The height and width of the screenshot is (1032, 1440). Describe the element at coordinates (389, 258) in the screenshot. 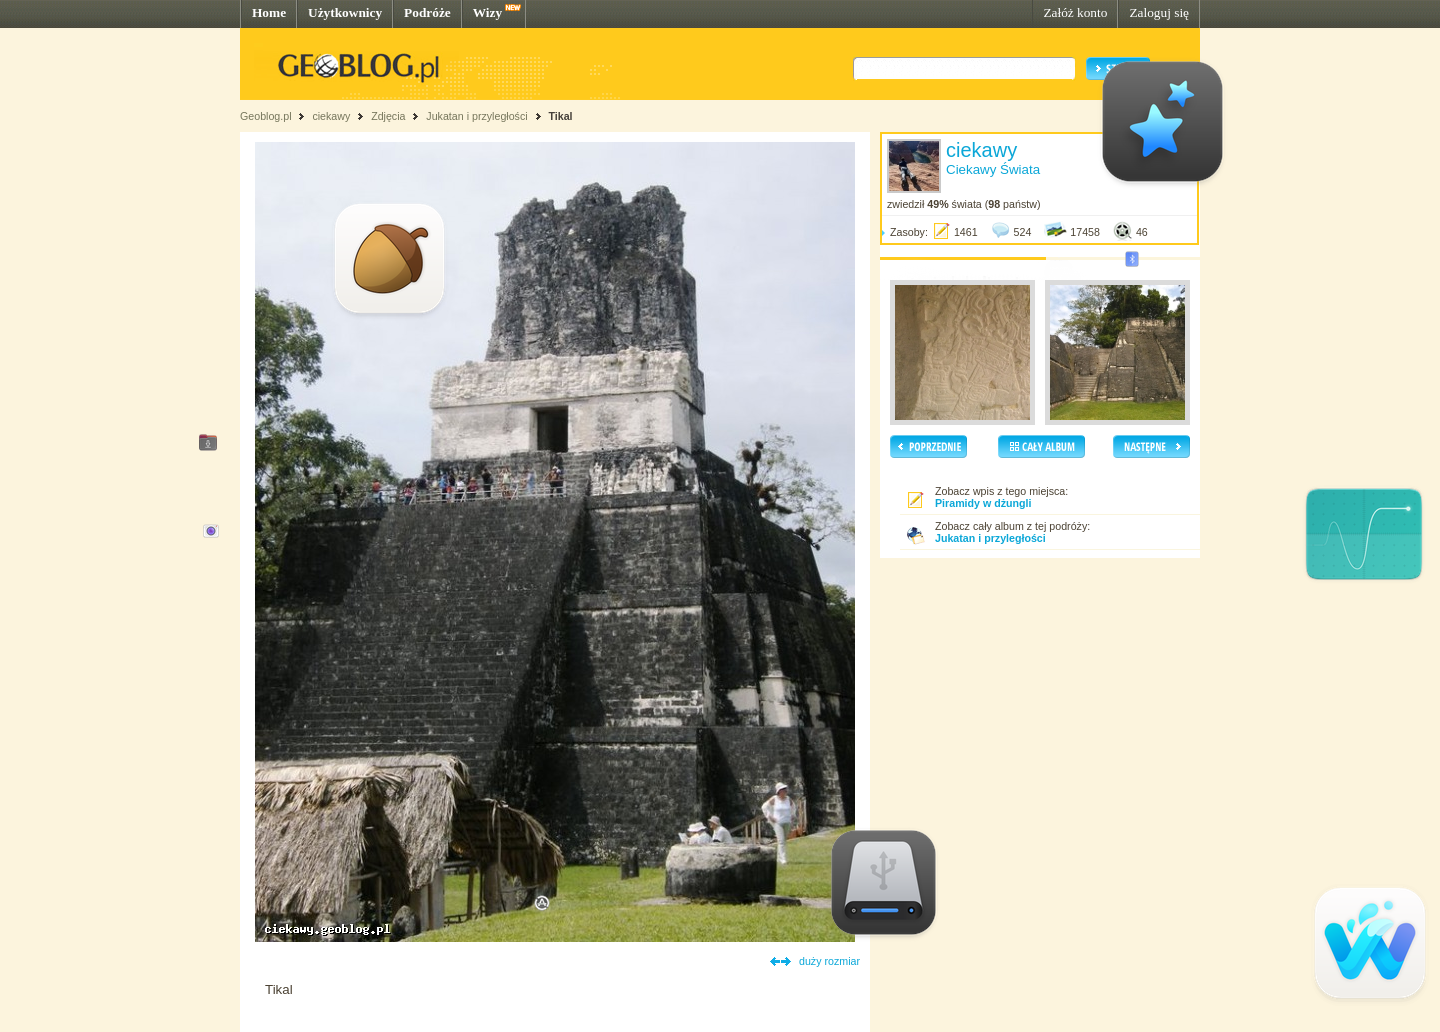

I see `open nutstore cloud storage app` at that location.